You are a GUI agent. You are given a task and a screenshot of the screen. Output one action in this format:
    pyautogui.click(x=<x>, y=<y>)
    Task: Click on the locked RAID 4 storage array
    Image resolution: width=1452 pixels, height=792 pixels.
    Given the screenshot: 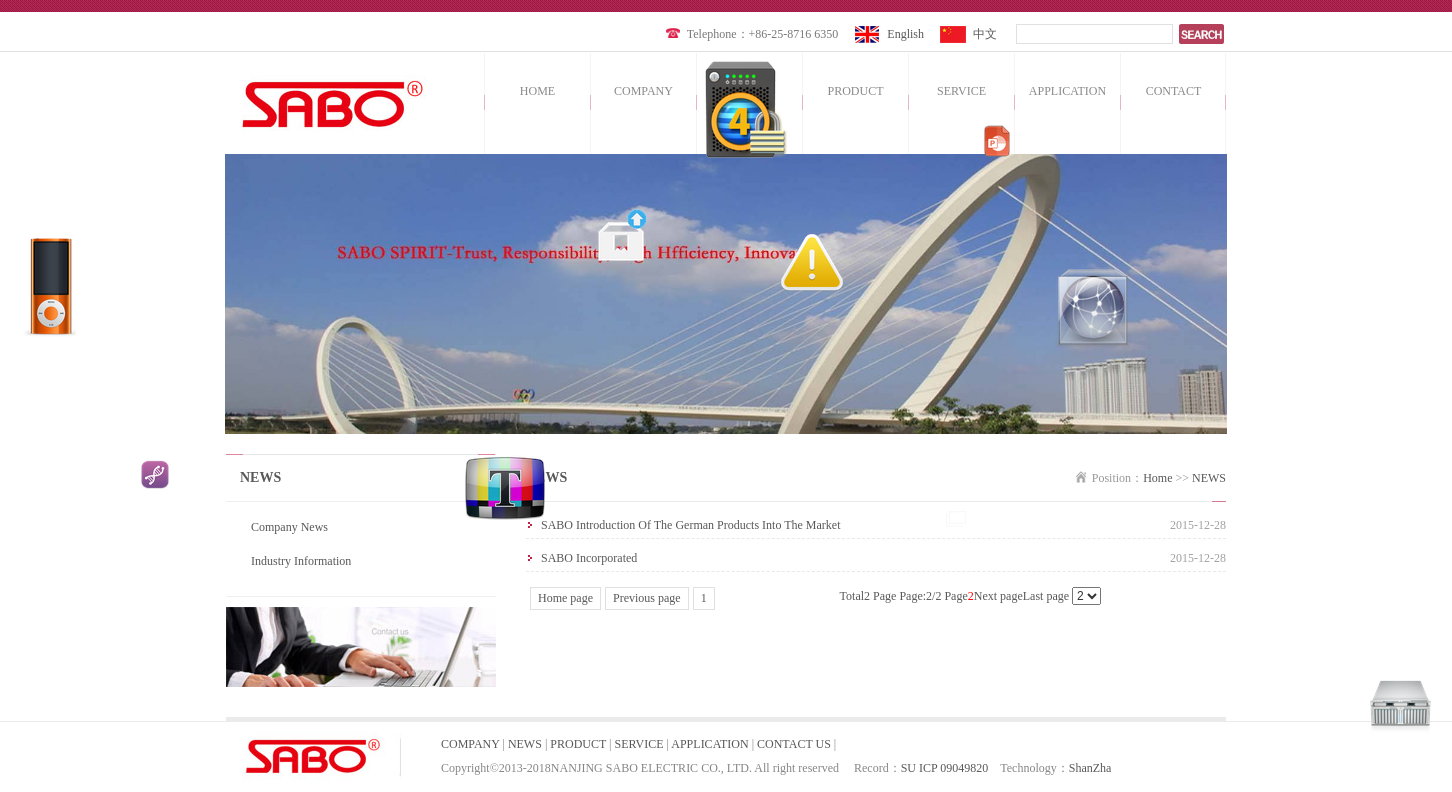 What is the action you would take?
    pyautogui.click(x=740, y=109)
    